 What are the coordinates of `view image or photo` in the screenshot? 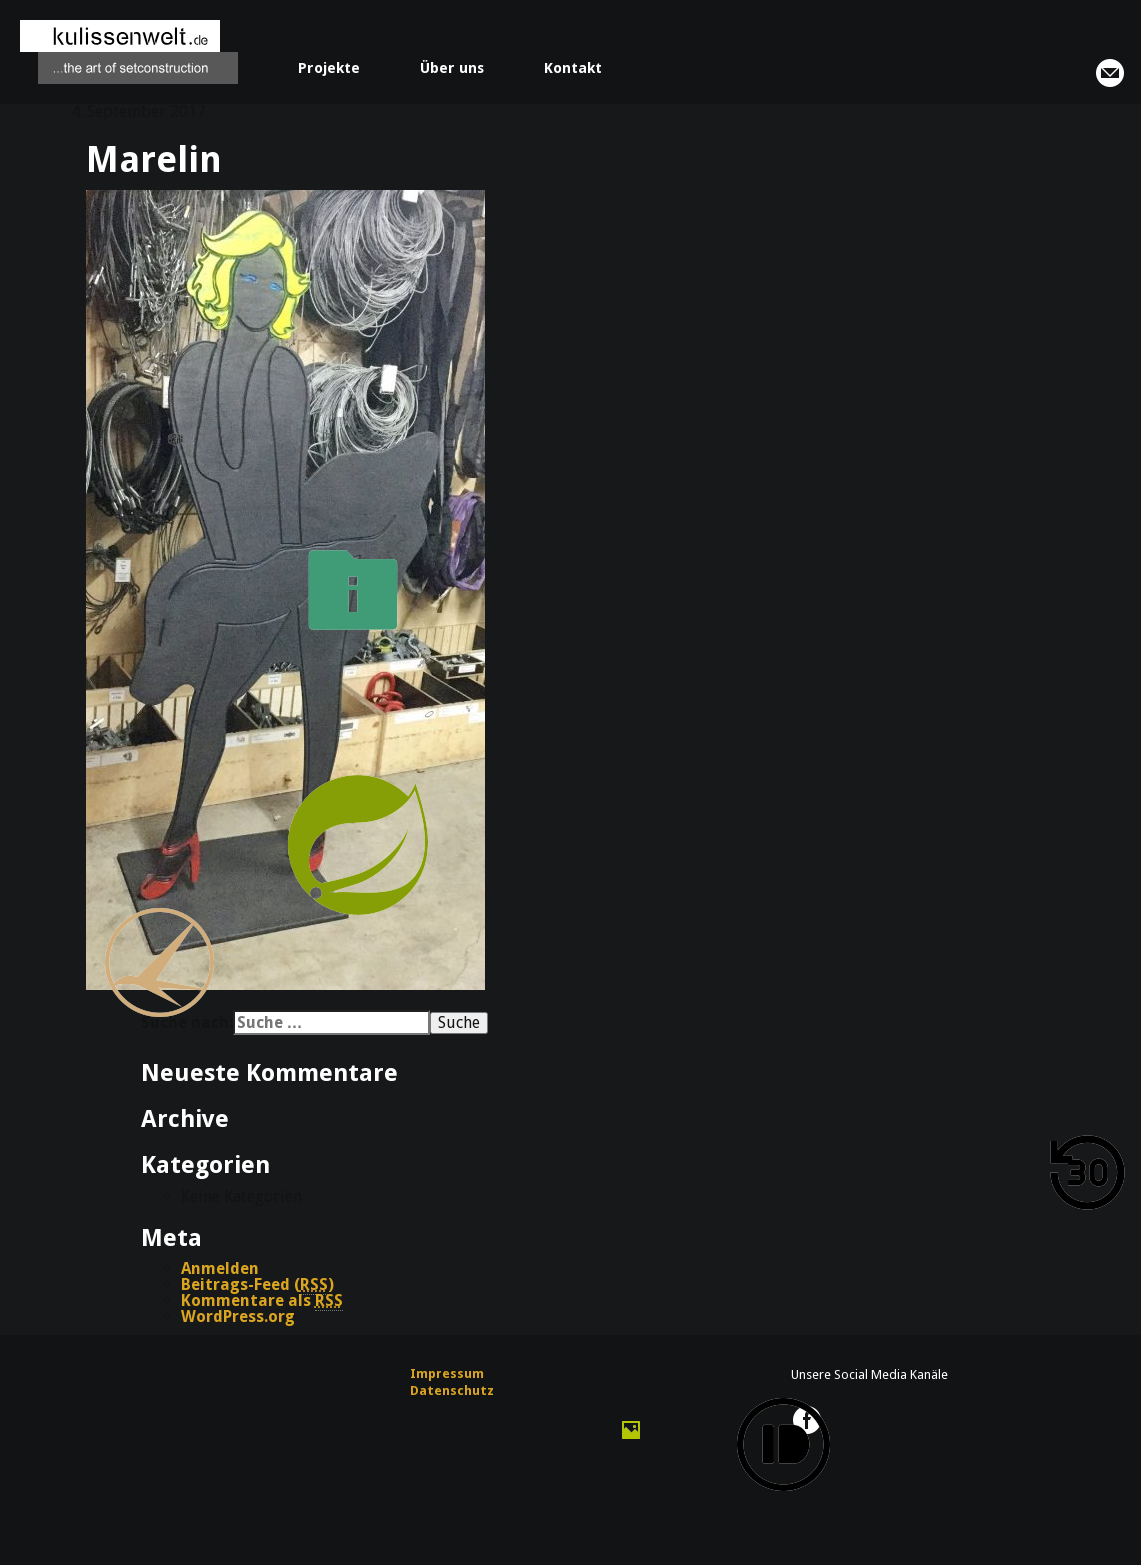 It's located at (631, 1430).